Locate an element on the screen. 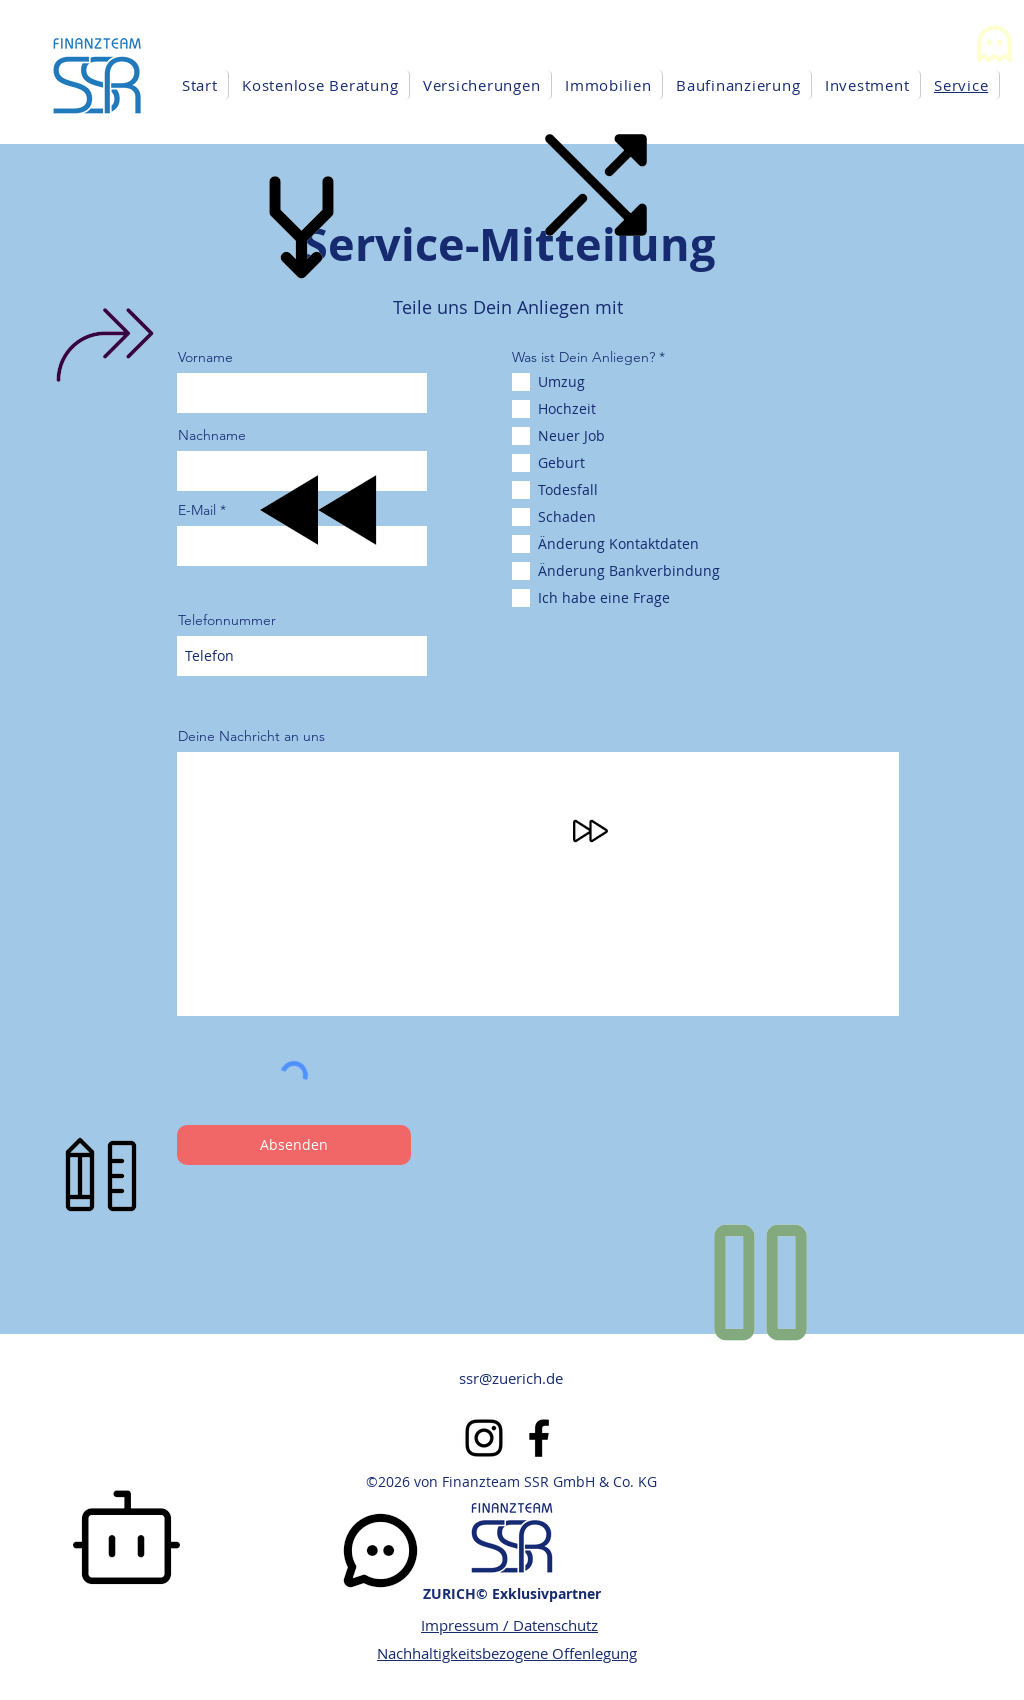 The width and height of the screenshot is (1024, 1700). shuffle or randomize playback order is located at coordinates (596, 185).